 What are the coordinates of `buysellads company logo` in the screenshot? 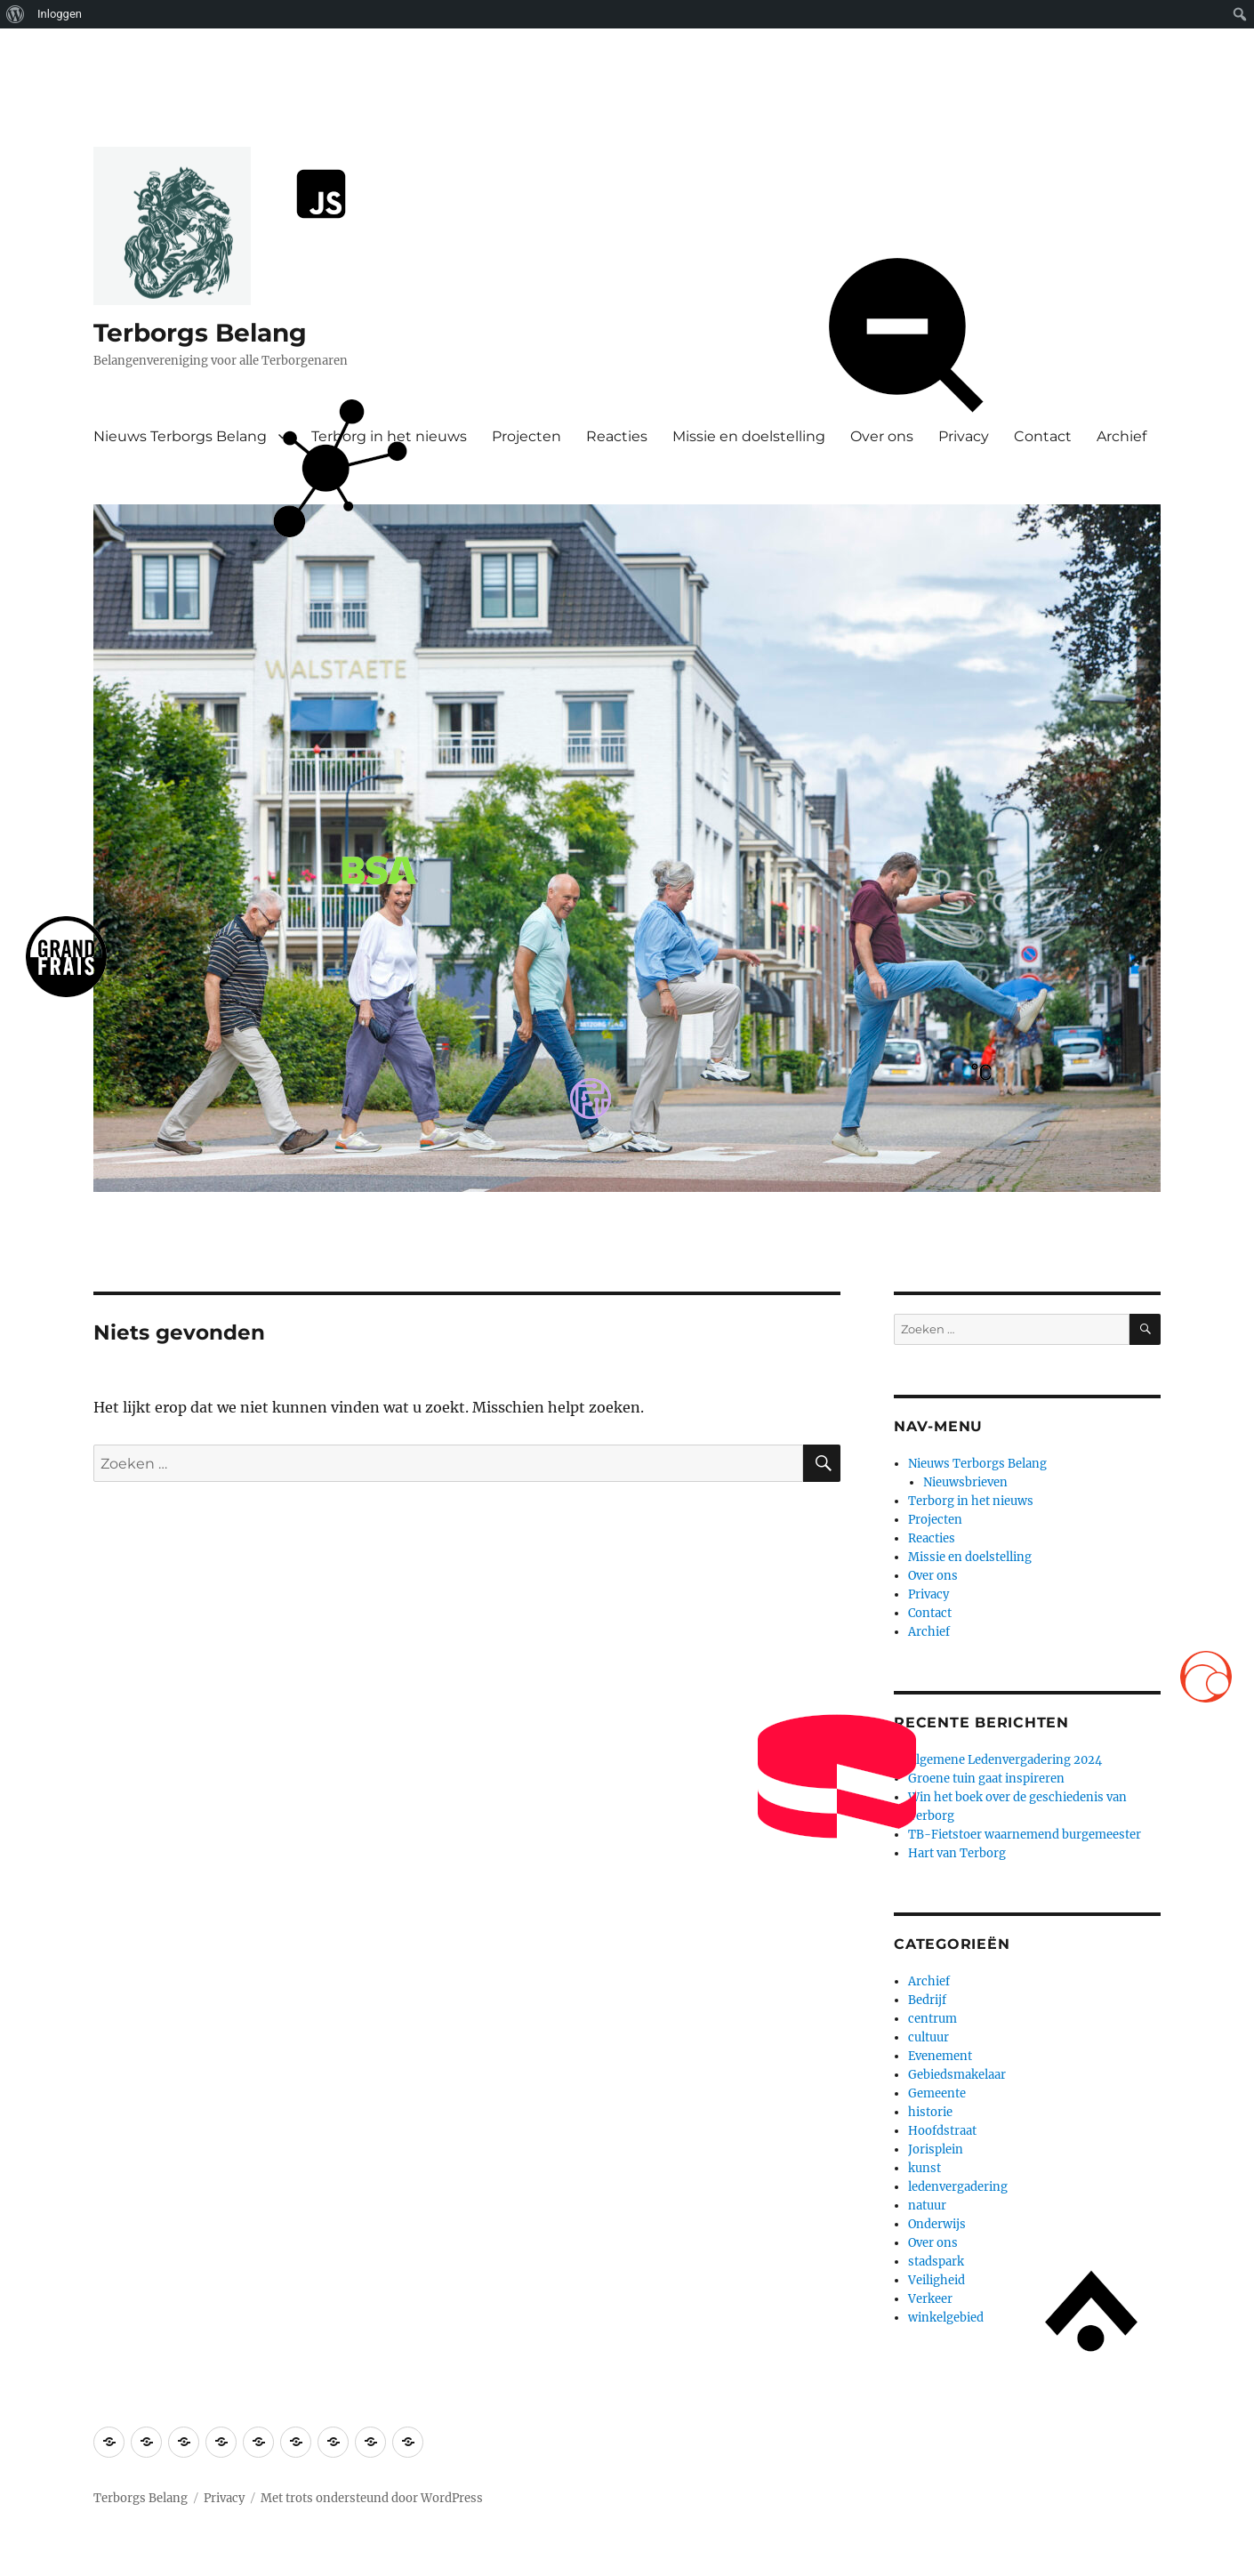 It's located at (379, 870).